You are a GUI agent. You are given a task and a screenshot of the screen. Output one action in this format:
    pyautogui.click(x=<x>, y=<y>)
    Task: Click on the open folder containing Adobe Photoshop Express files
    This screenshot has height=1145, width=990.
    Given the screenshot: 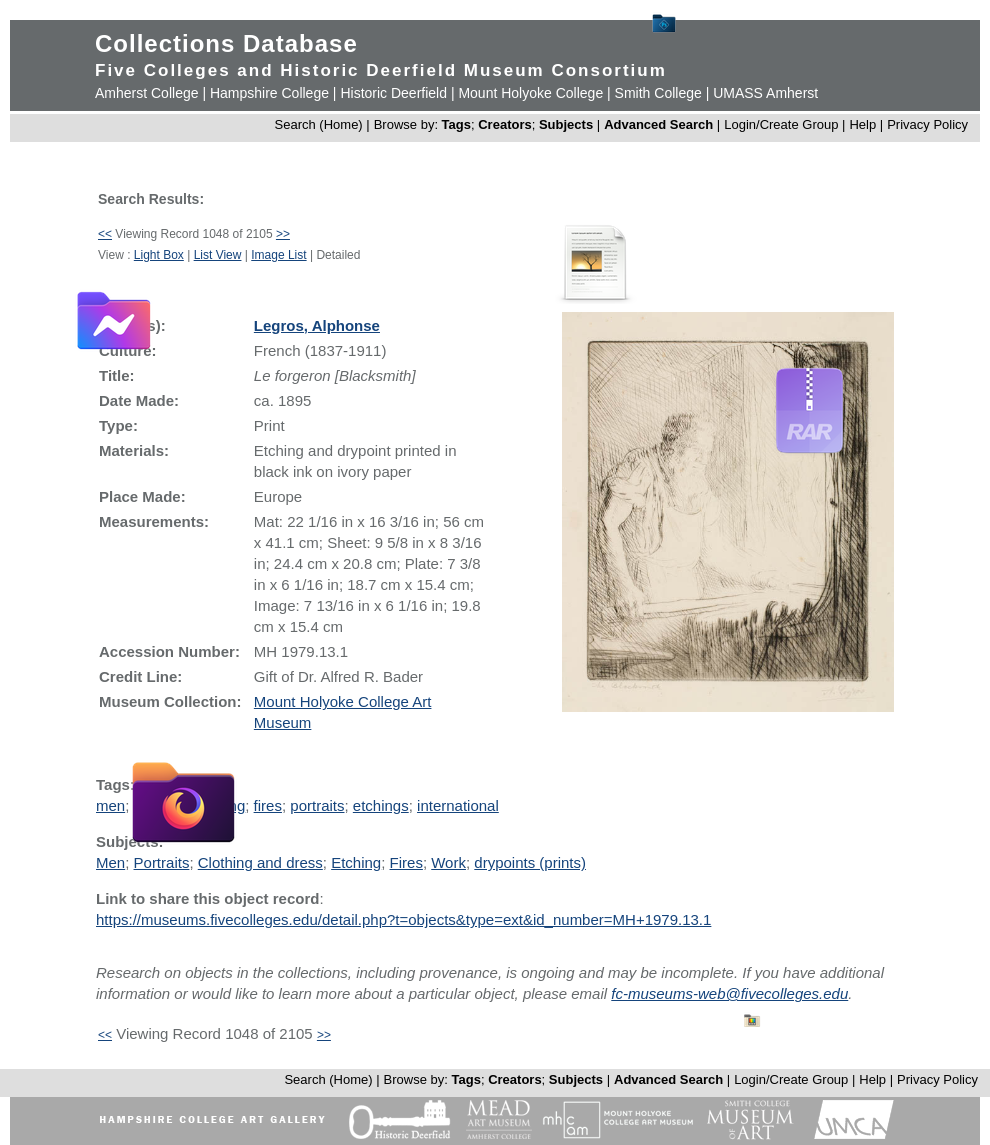 What is the action you would take?
    pyautogui.click(x=664, y=24)
    